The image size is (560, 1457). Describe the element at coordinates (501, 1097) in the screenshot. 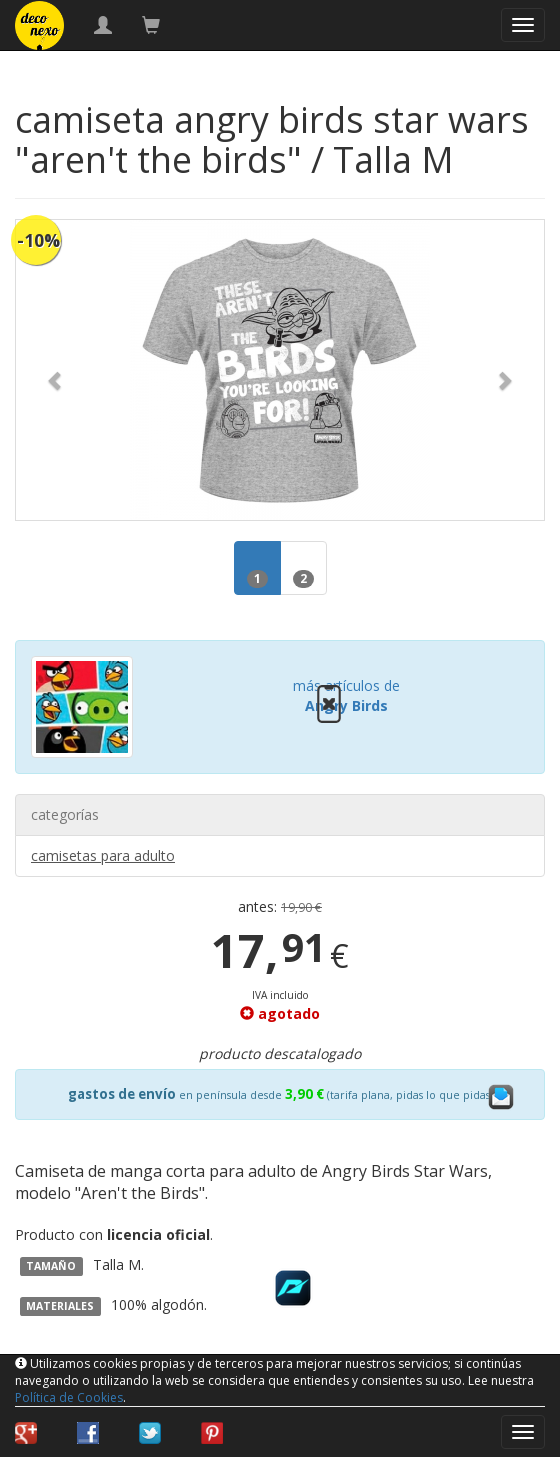

I see `open the mail app` at that location.